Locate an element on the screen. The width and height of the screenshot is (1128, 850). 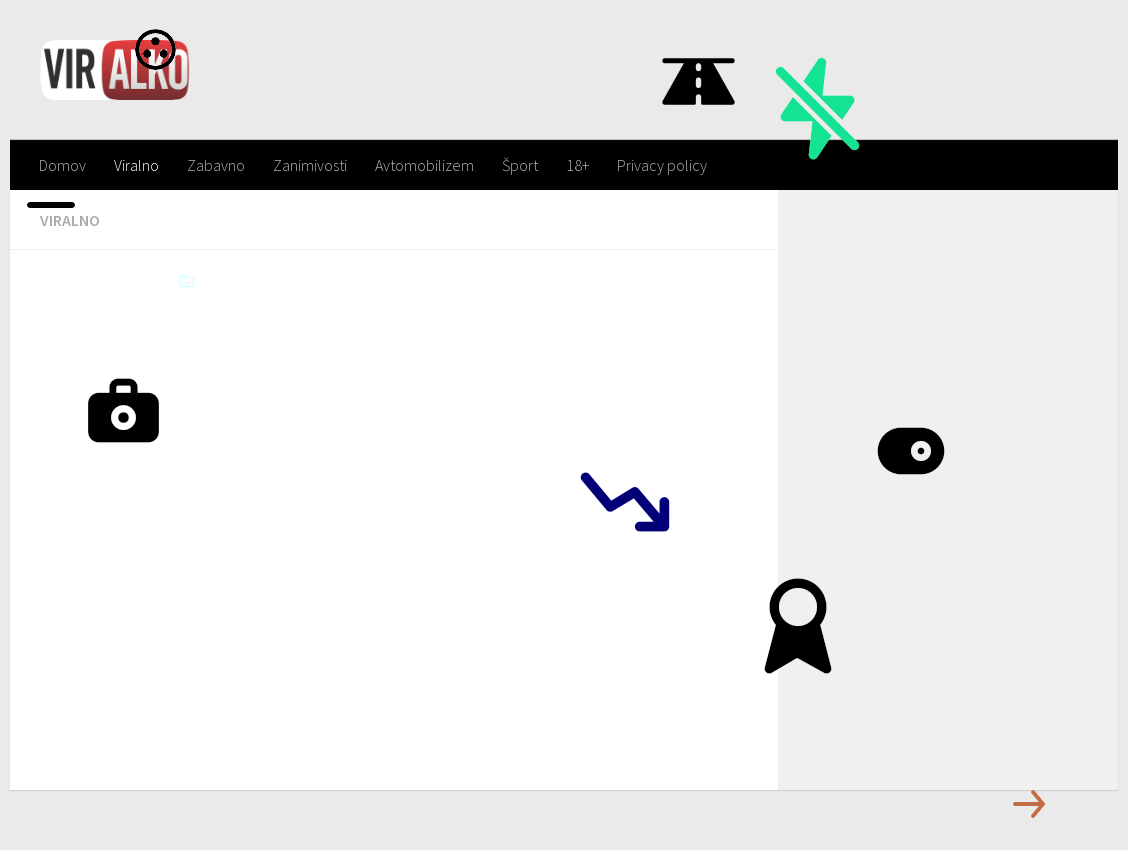
view directions or navigation is located at coordinates (698, 81).